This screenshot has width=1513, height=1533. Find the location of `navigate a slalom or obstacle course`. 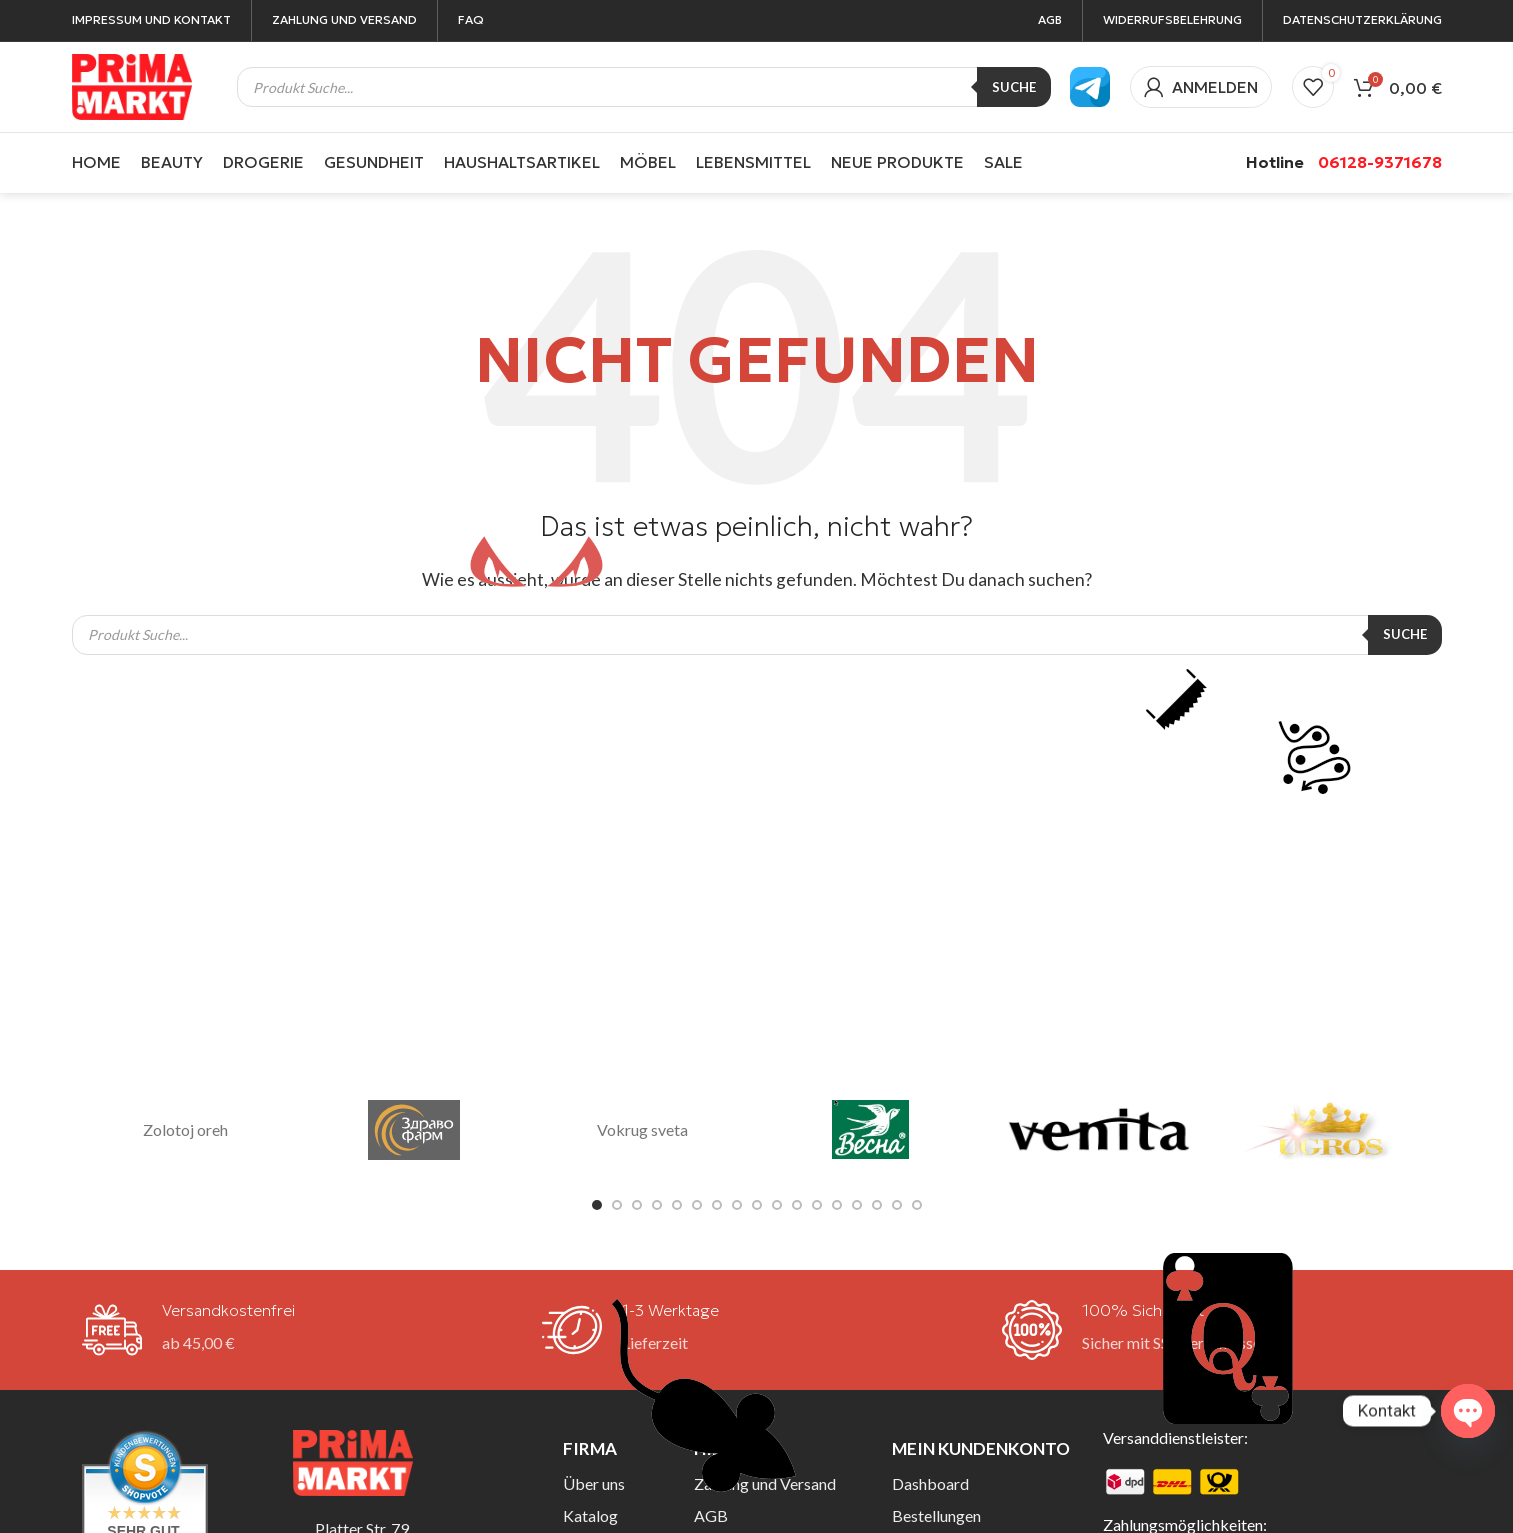

navigate a slalom or obstacle course is located at coordinates (1314, 757).